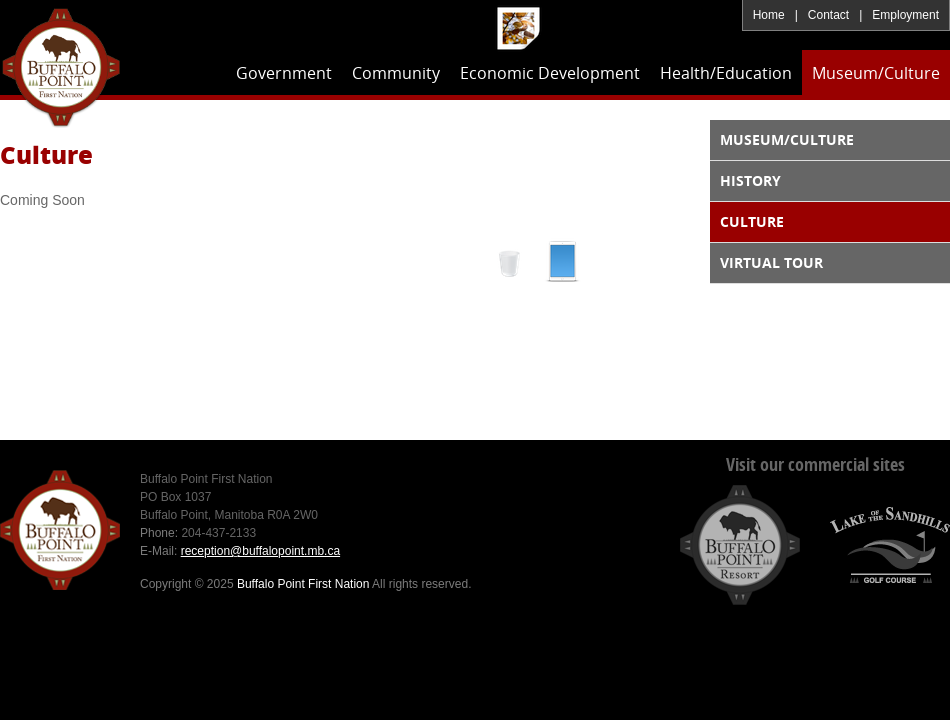 The height and width of the screenshot is (720, 950). Describe the element at coordinates (562, 257) in the screenshot. I see `view connected iPad Mini device` at that location.